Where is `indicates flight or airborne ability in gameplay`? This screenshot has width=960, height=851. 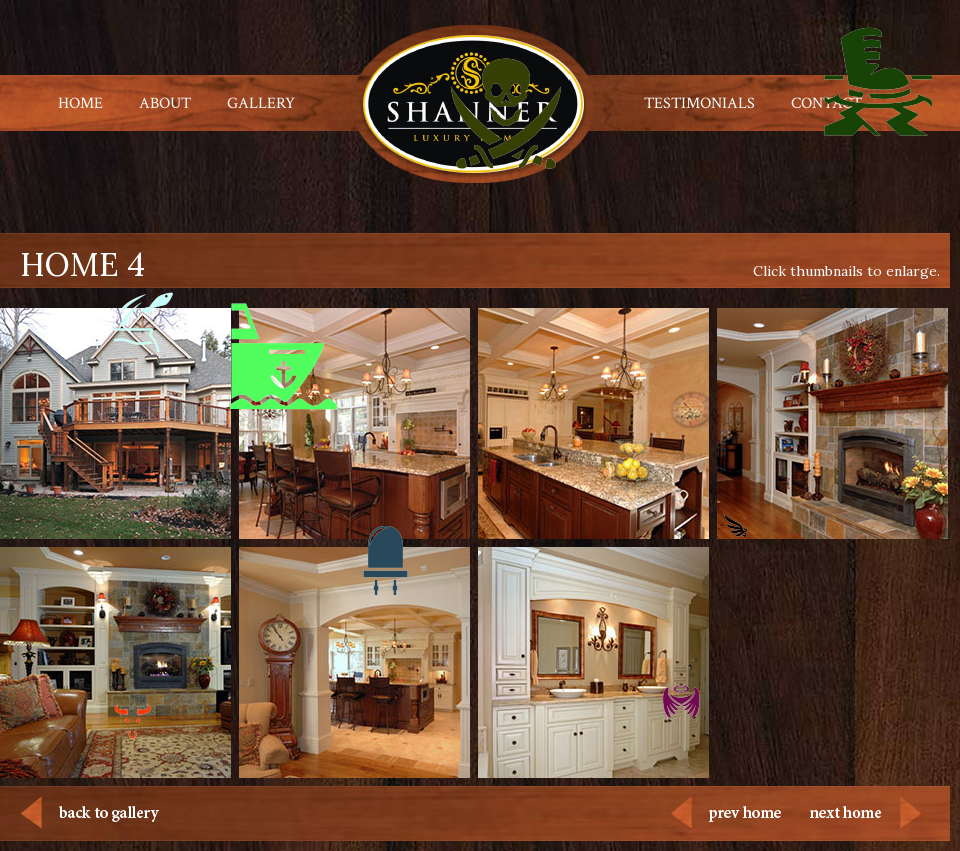
indicates flight or airborne ability in gameplay is located at coordinates (735, 525).